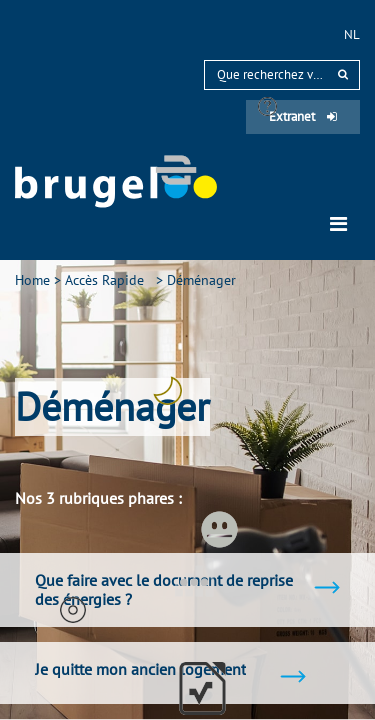 The image size is (375, 720). What do you see at coordinates (202, 688) in the screenshot?
I see `open libreoffice math application` at bounding box center [202, 688].